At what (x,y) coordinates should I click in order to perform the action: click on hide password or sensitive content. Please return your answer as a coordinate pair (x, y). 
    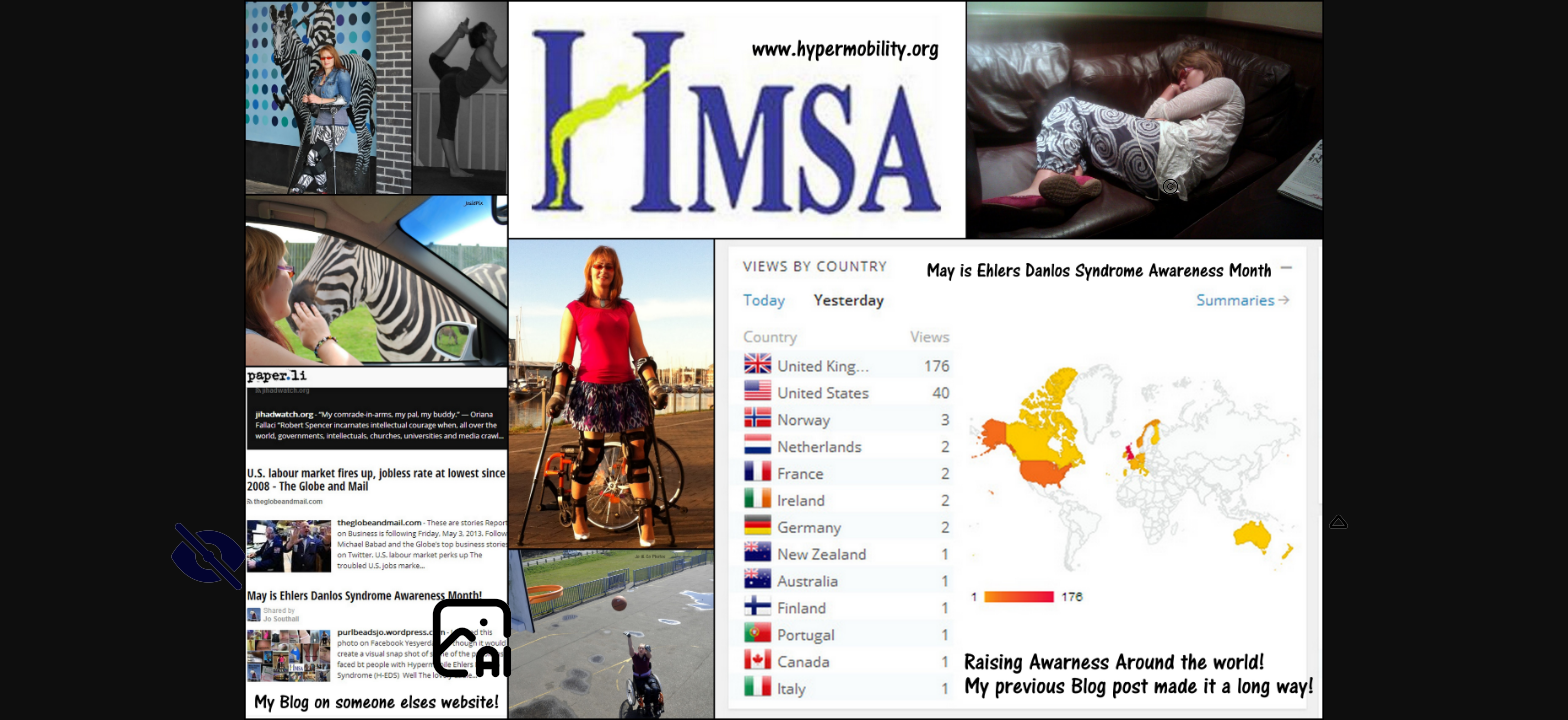
    Looking at the image, I should click on (208, 556).